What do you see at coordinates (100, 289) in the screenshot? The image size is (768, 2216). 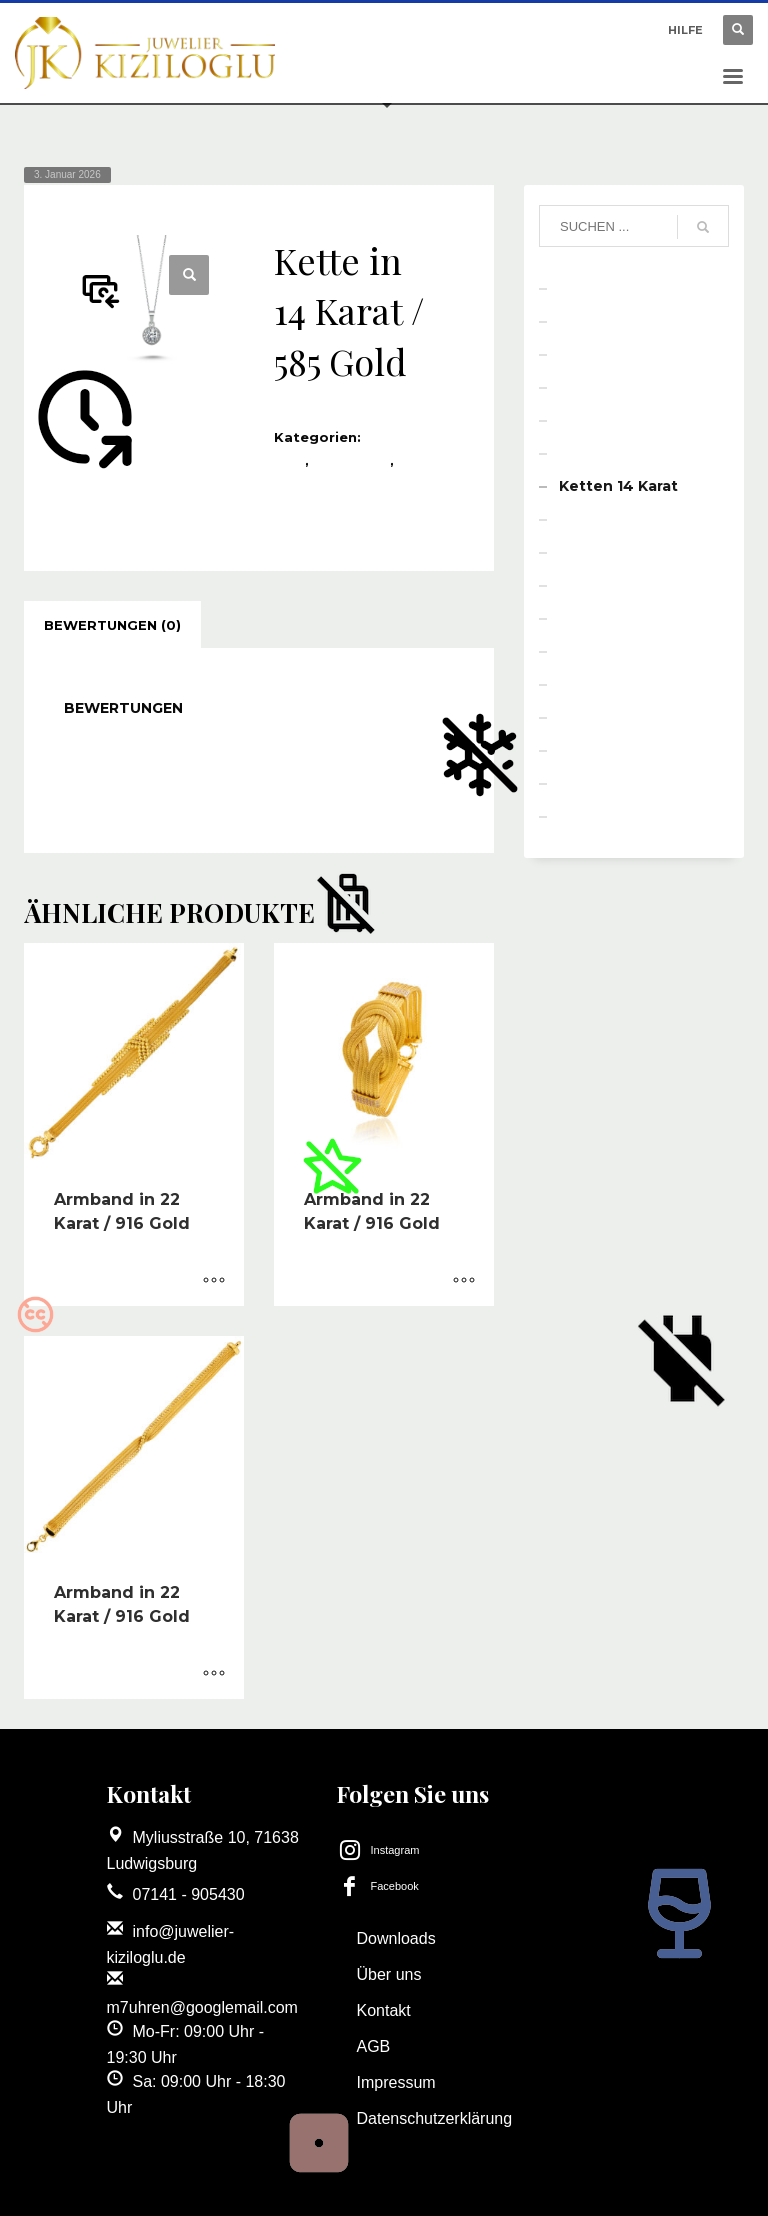 I see `request a refund or money back` at bounding box center [100, 289].